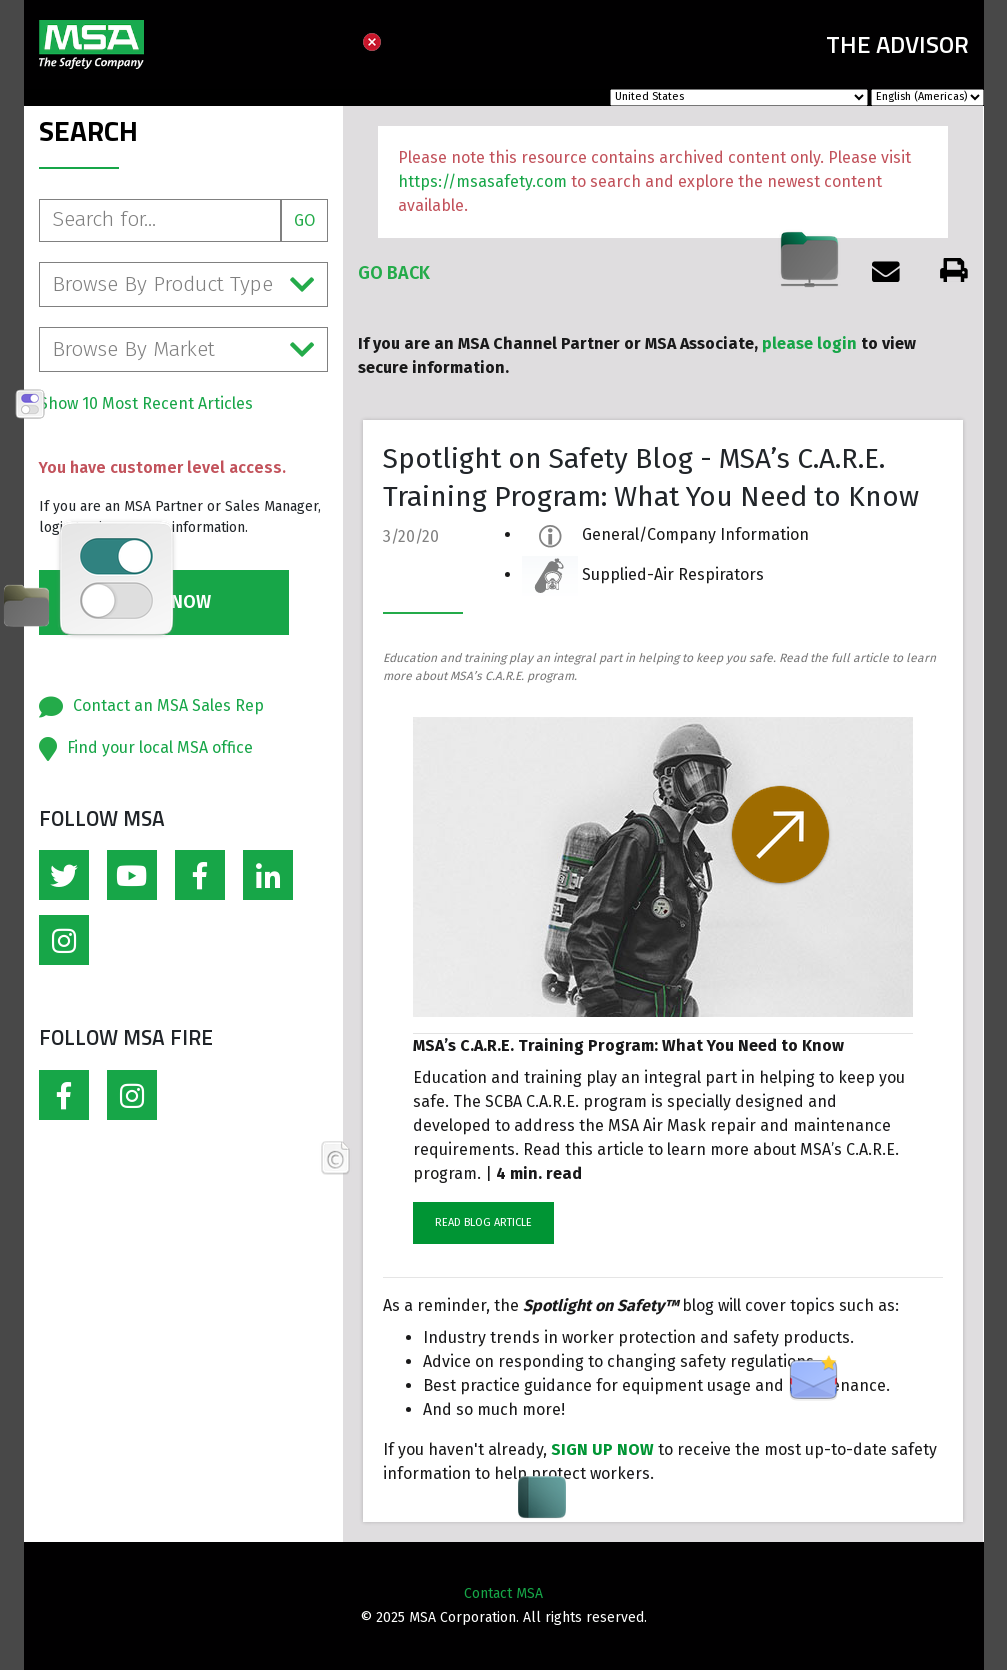  I want to click on indicates a file with copyright protection, so click(335, 1157).